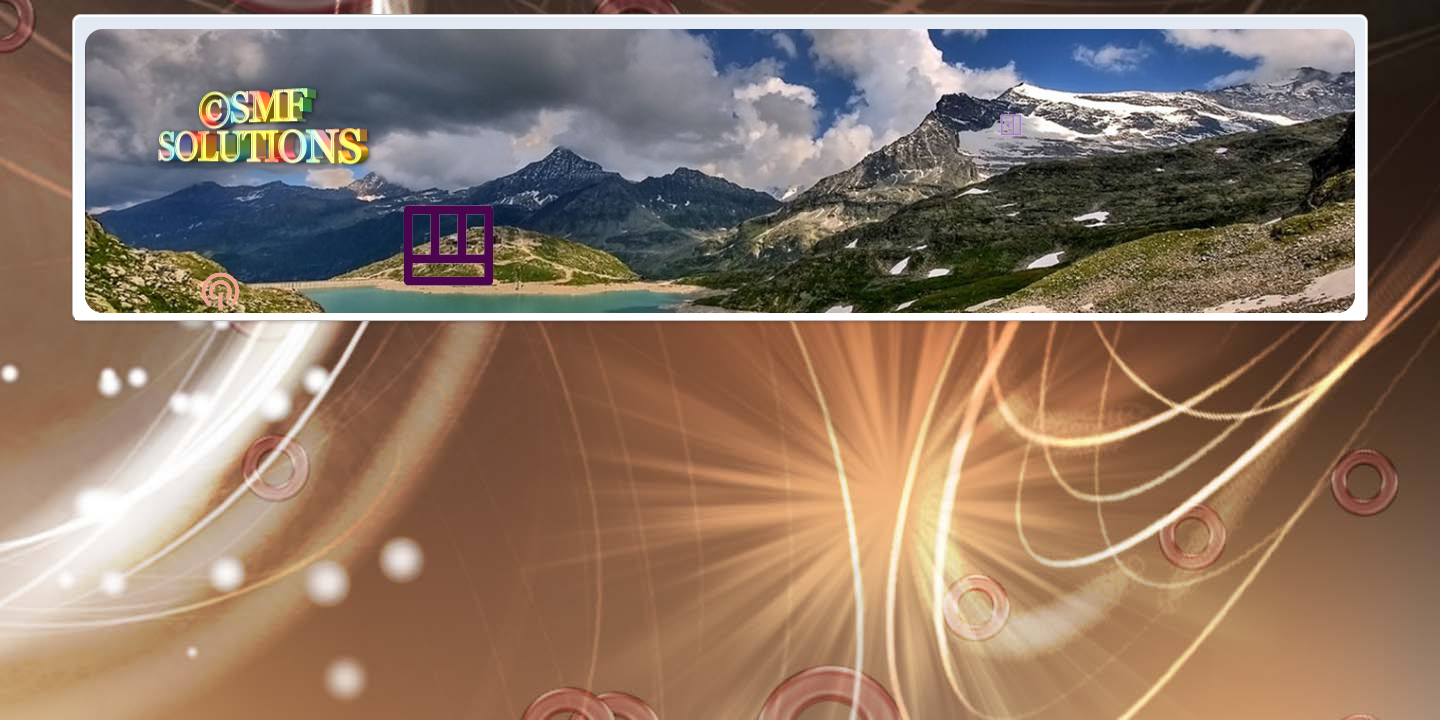 The width and height of the screenshot is (1440, 720). I want to click on collapse the sidebar panel, so click(1011, 125).